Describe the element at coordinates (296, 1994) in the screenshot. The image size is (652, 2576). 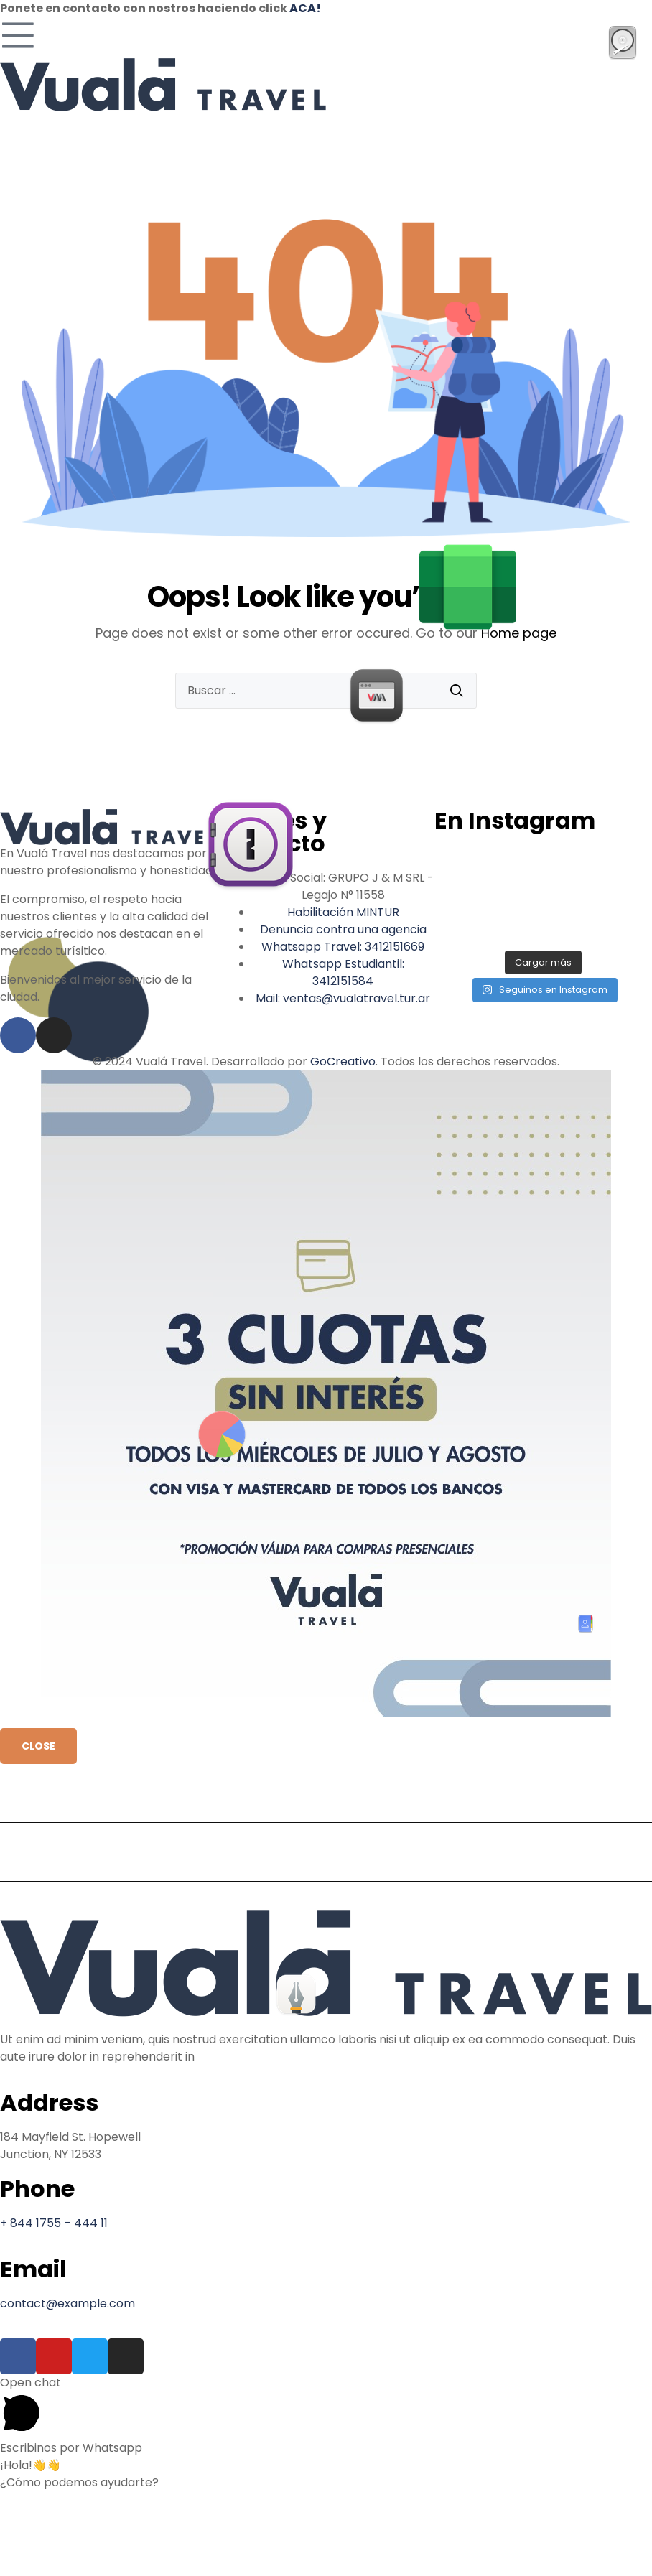
I see `open words document editor` at that location.